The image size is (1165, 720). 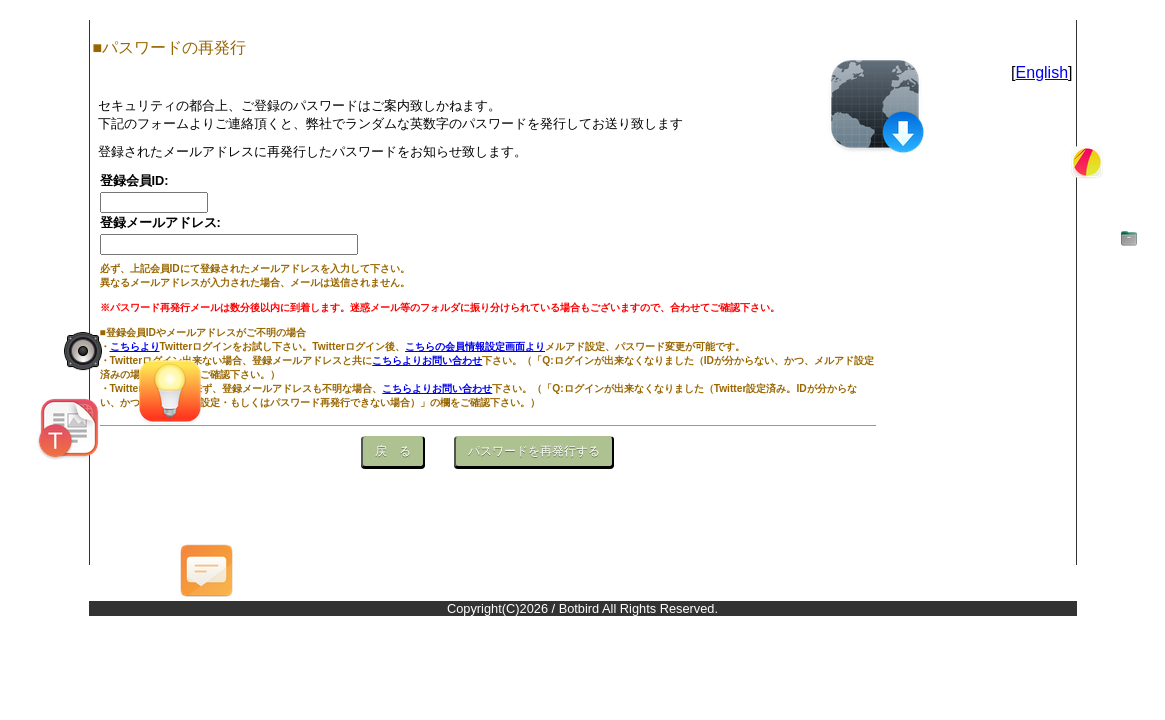 I want to click on open FreeOffice TextMaker word processor, so click(x=69, y=427).